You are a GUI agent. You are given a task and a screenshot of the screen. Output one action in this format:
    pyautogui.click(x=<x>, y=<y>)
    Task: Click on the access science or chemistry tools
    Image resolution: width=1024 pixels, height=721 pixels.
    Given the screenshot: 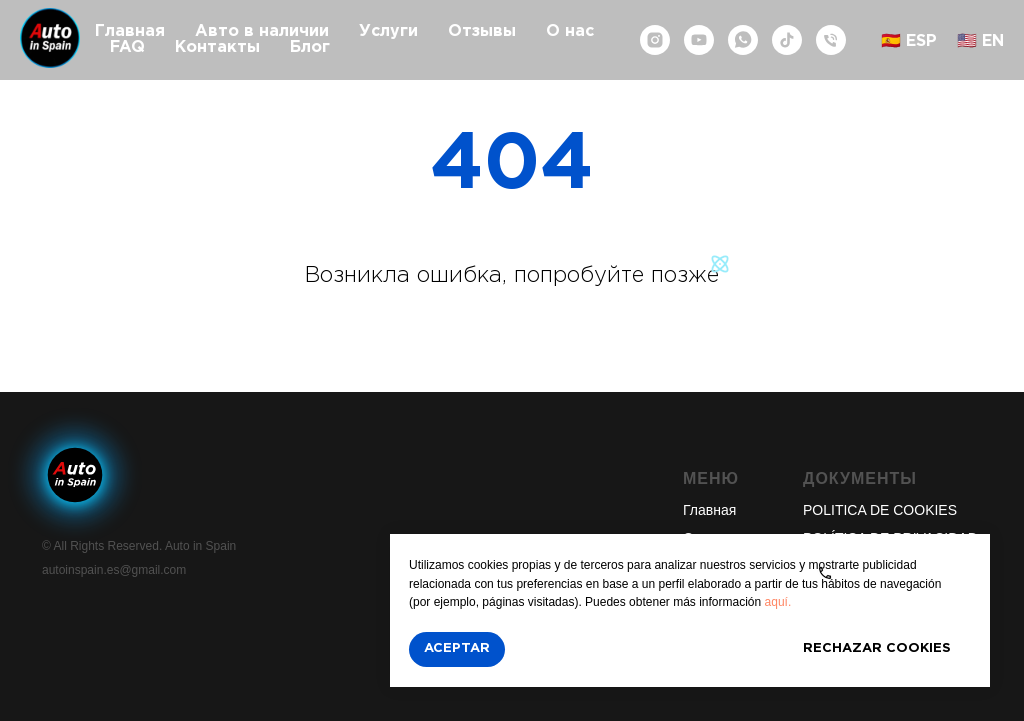 What is the action you would take?
    pyautogui.click(x=720, y=264)
    